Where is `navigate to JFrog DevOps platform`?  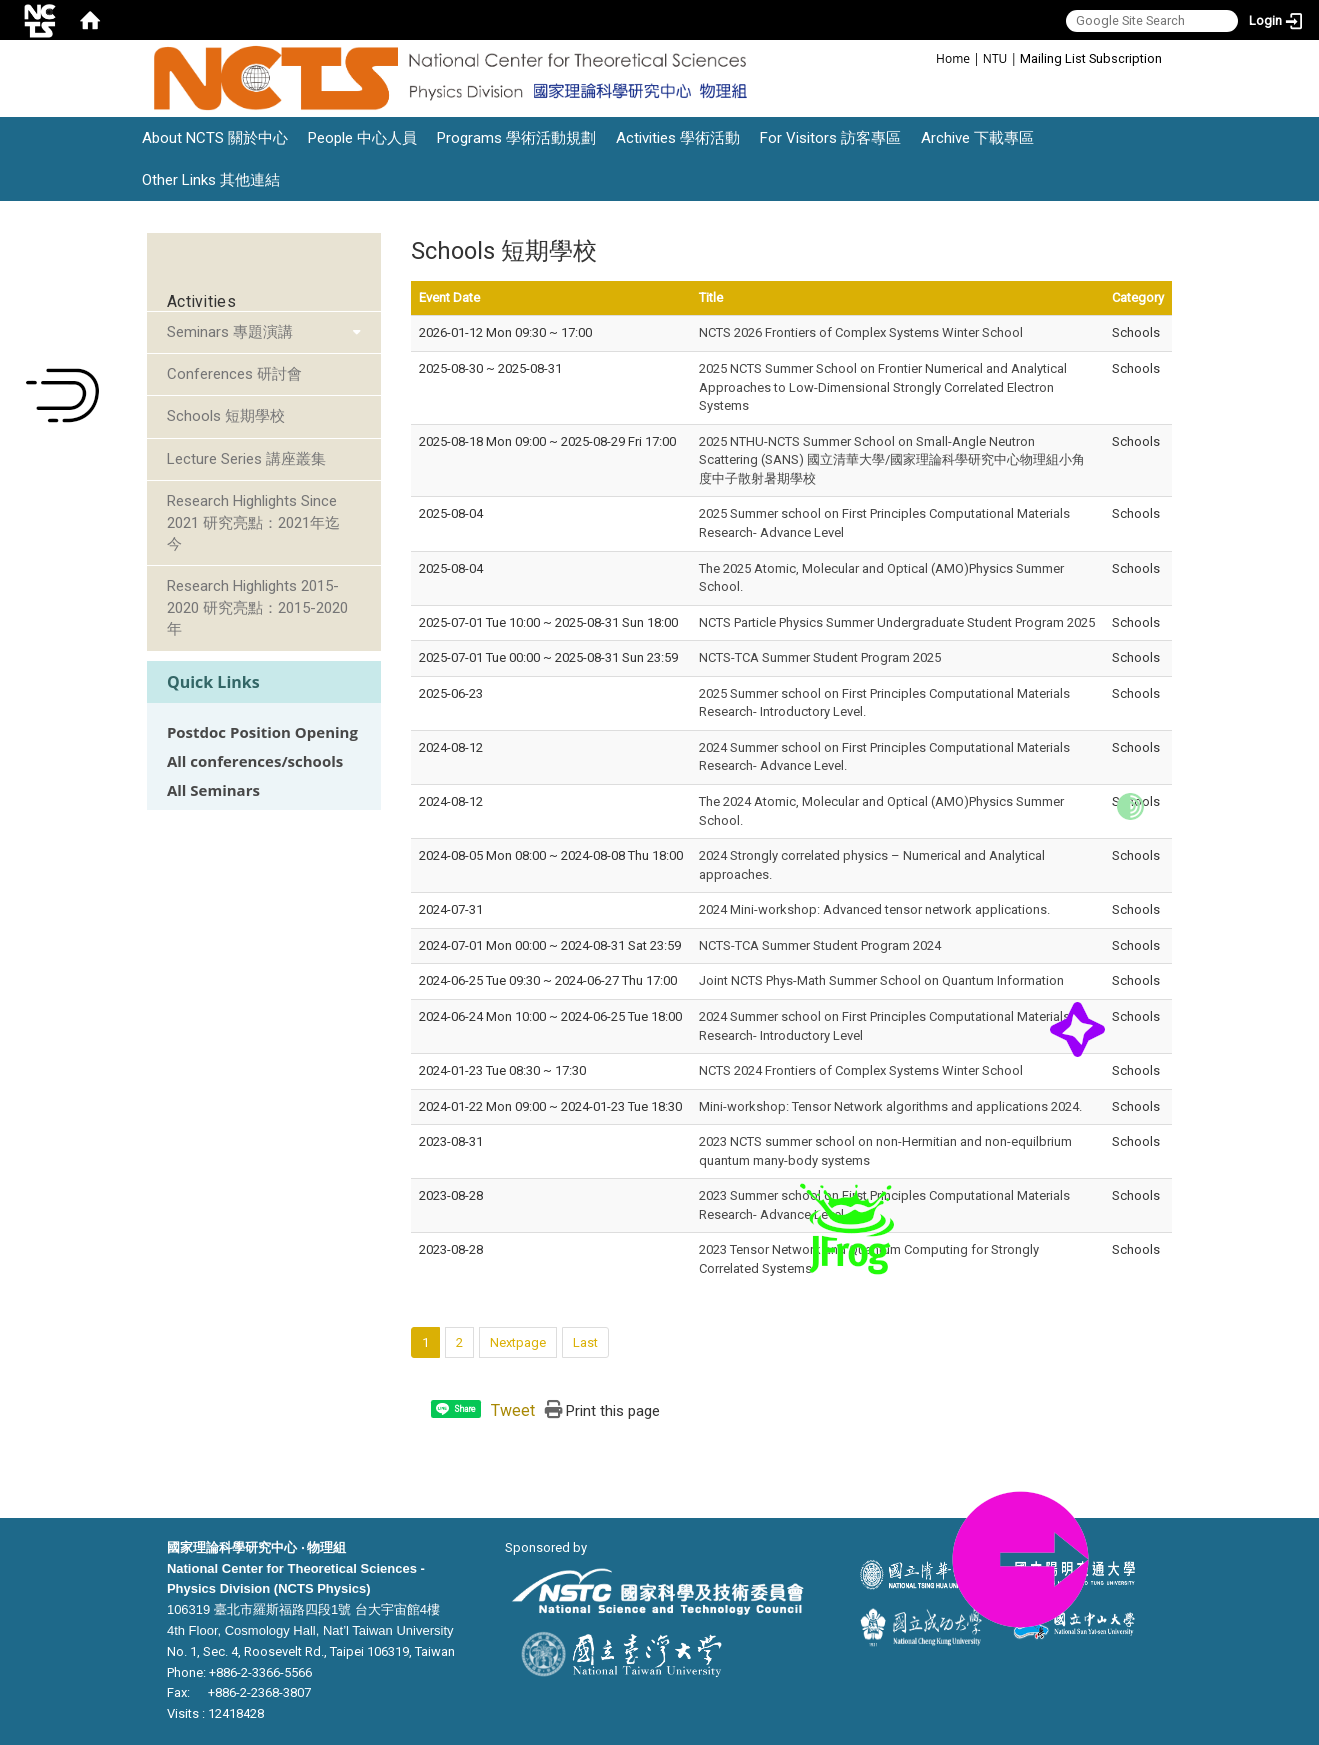
navigate to JFrog DevOps platform is located at coordinates (847, 1229).